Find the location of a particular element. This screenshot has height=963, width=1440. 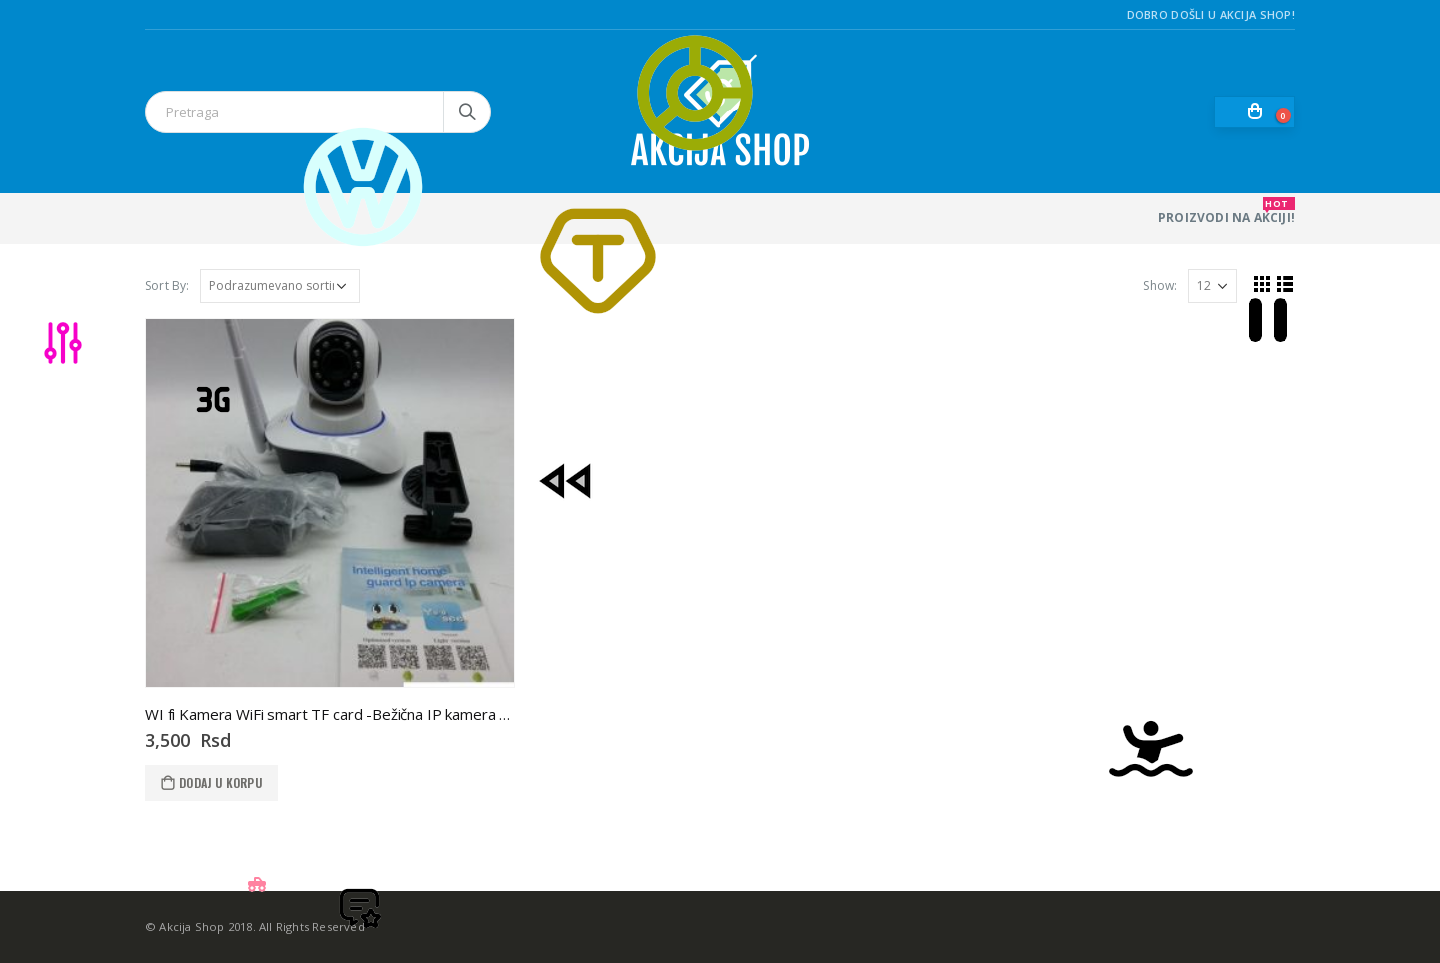

indicates water safety or drowning hazard warning is located at coordinates (1151, 751).